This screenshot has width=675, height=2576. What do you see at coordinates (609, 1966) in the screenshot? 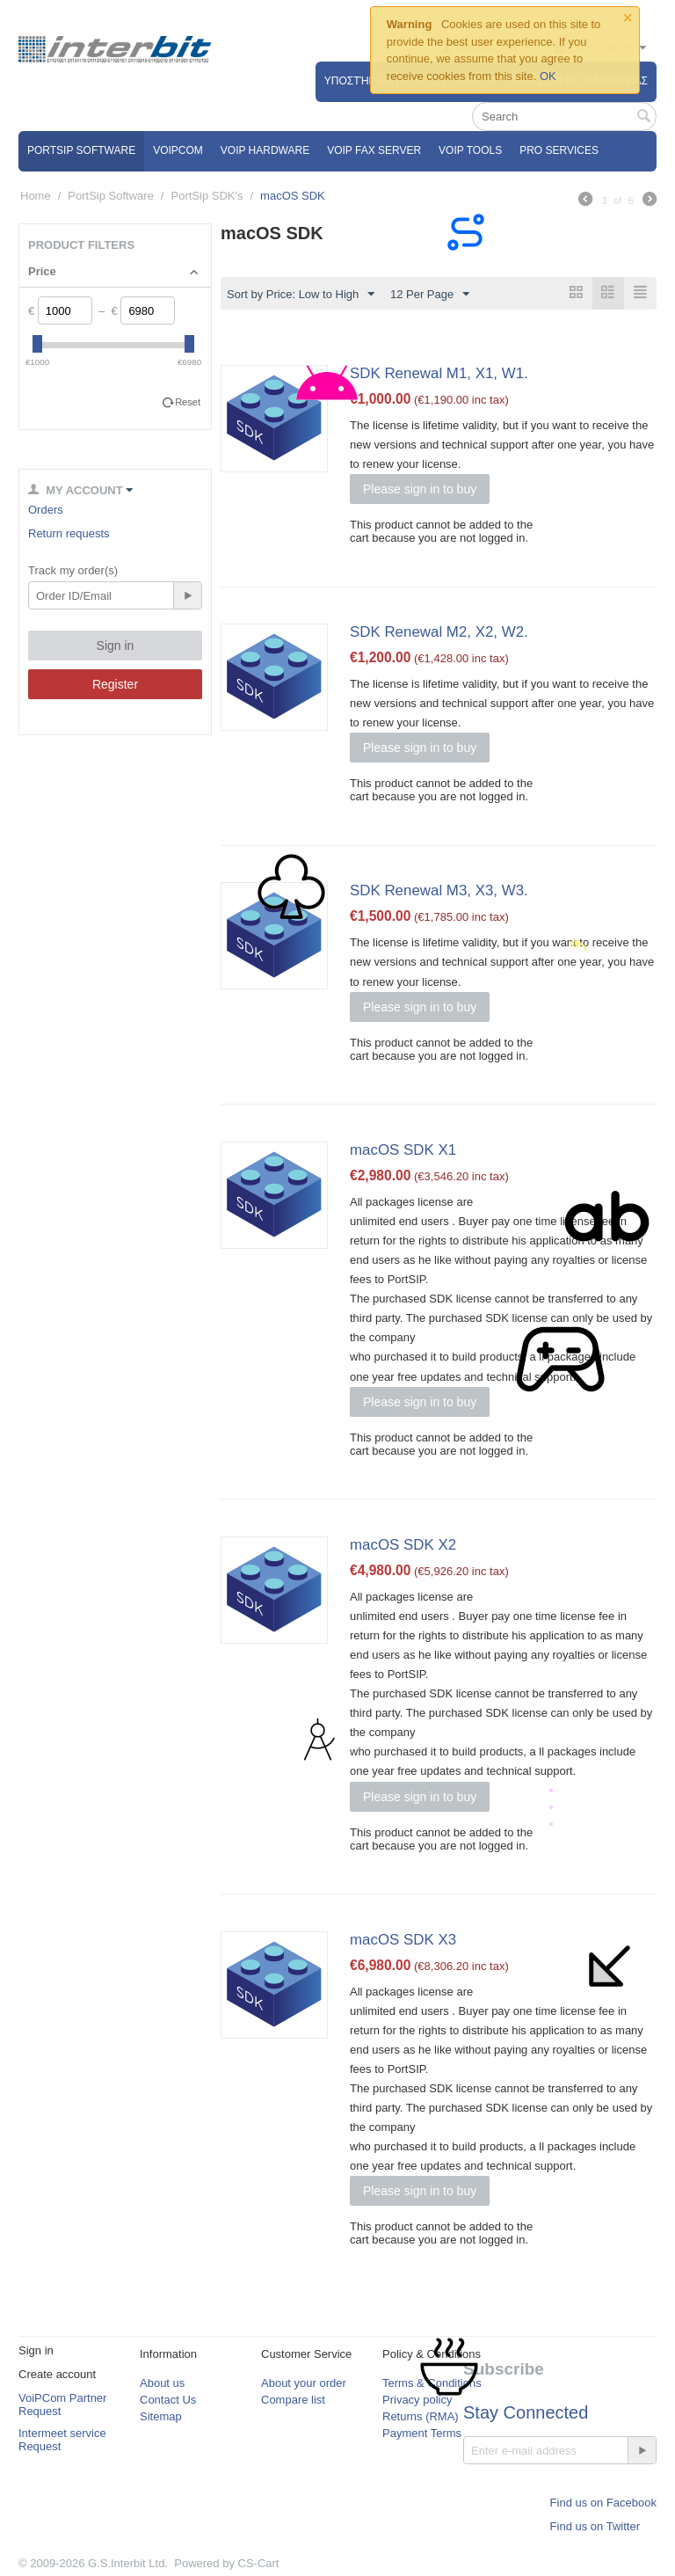
I see `navigate to previous or back-left content` at bounding box center [609, 1966].